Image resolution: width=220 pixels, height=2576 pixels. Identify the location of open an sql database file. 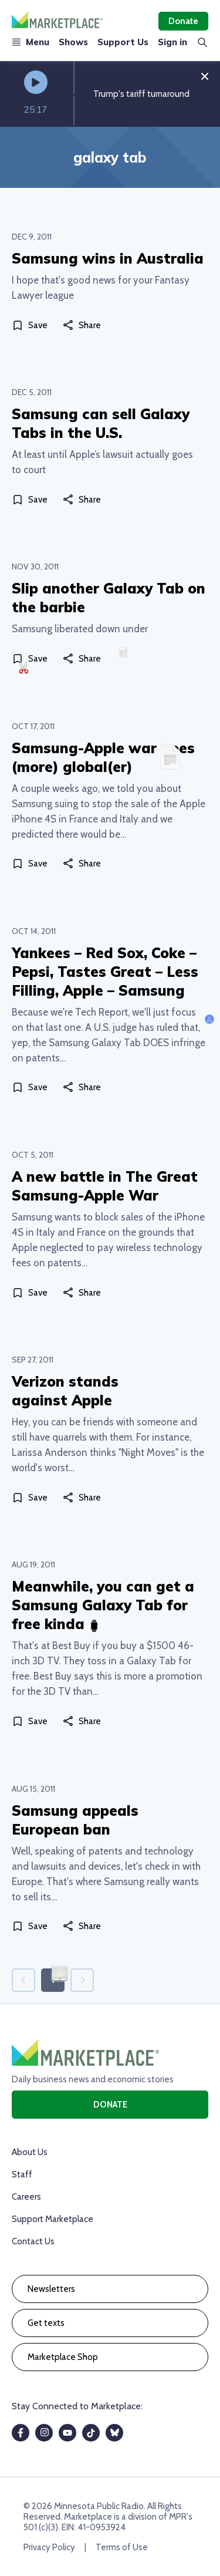
(123, 652).